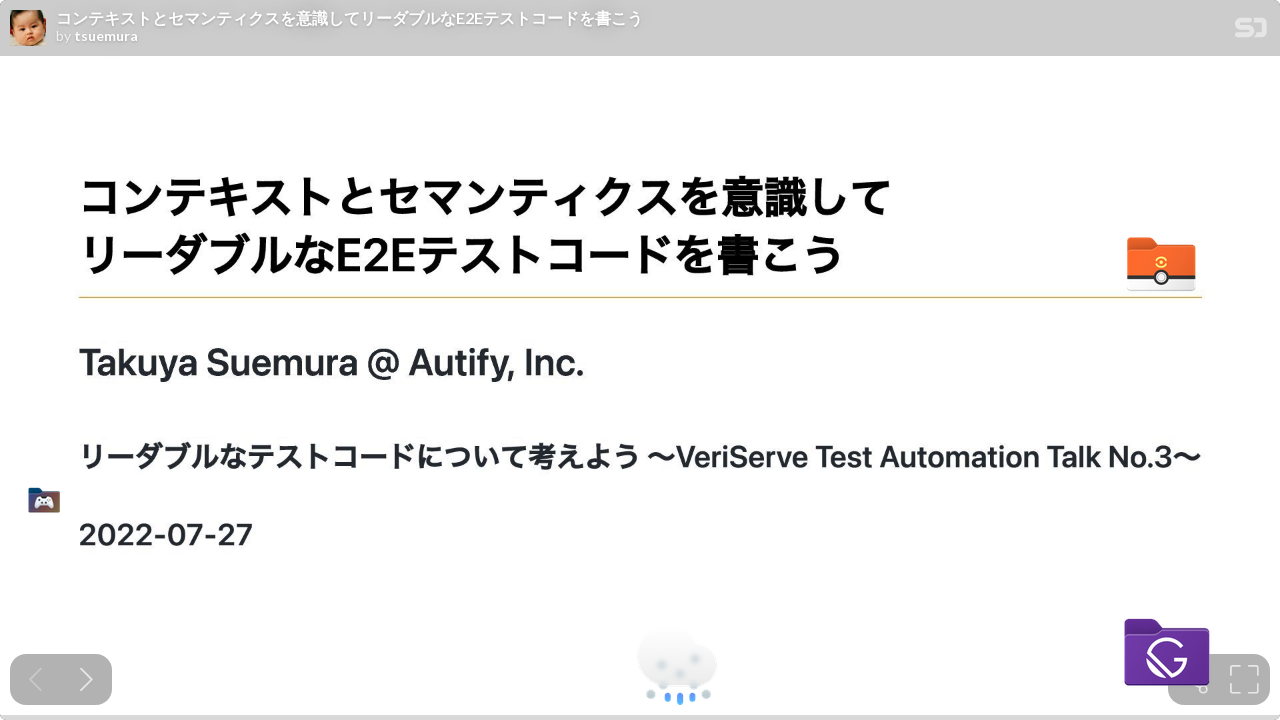 The width and height of the screenshot is (1280, 720). I want to click on indicates mixed precipitation weather conditions, so click(677, 665).